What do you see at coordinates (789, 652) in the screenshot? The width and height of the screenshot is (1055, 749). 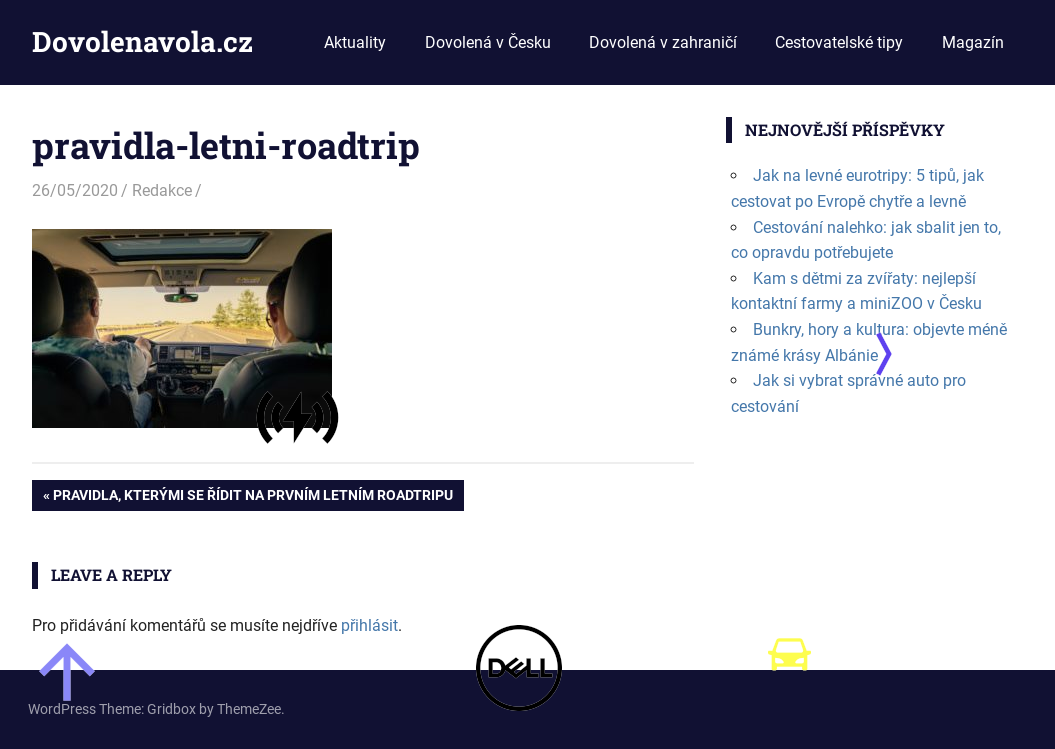 I see `select car or driving mode for navigation` at bounding box center [789, 652].